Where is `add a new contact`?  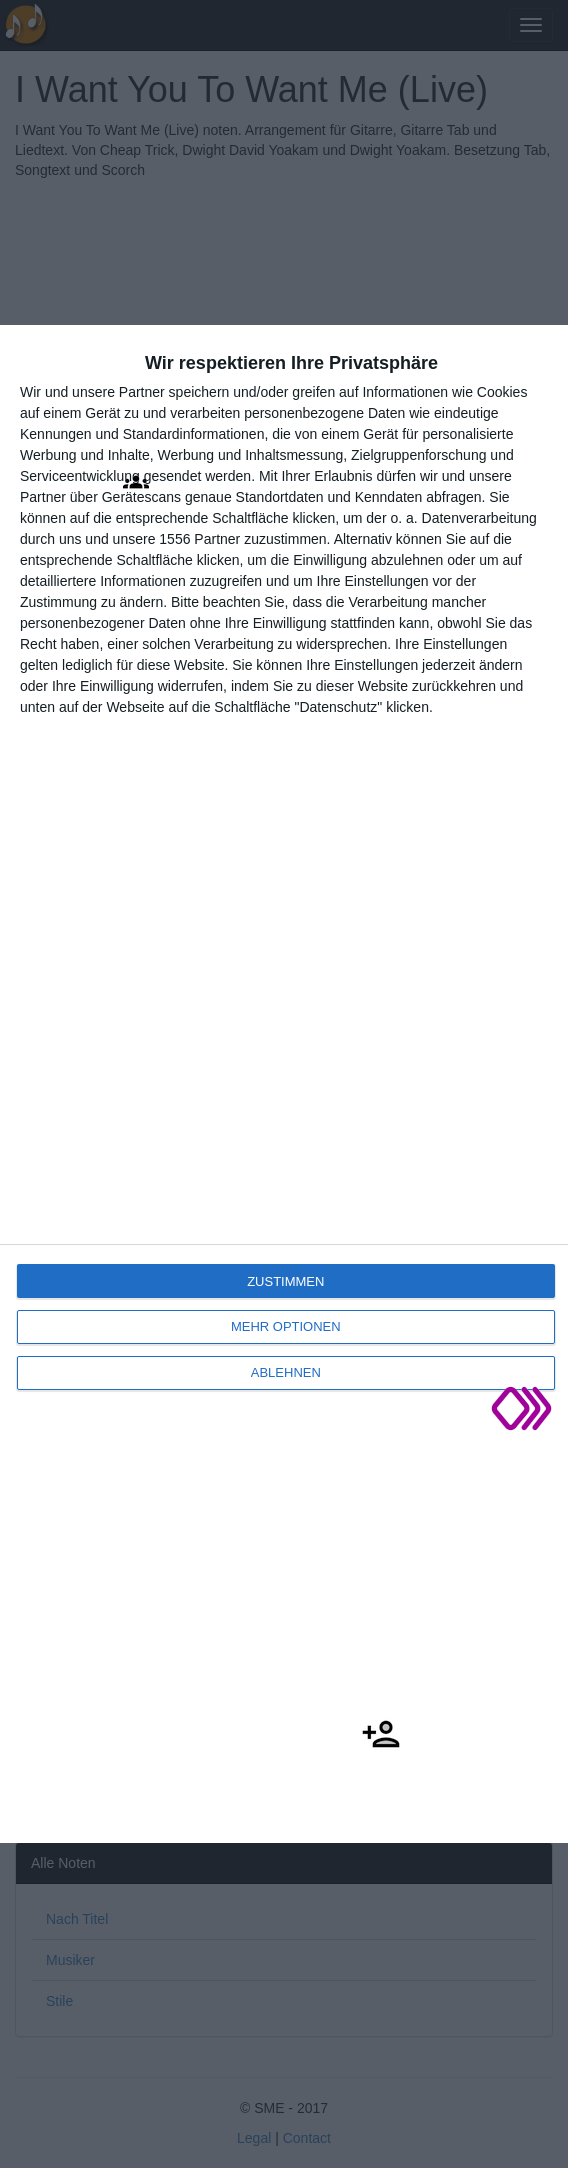 add a new contact is located at coordinates (381, 1734).